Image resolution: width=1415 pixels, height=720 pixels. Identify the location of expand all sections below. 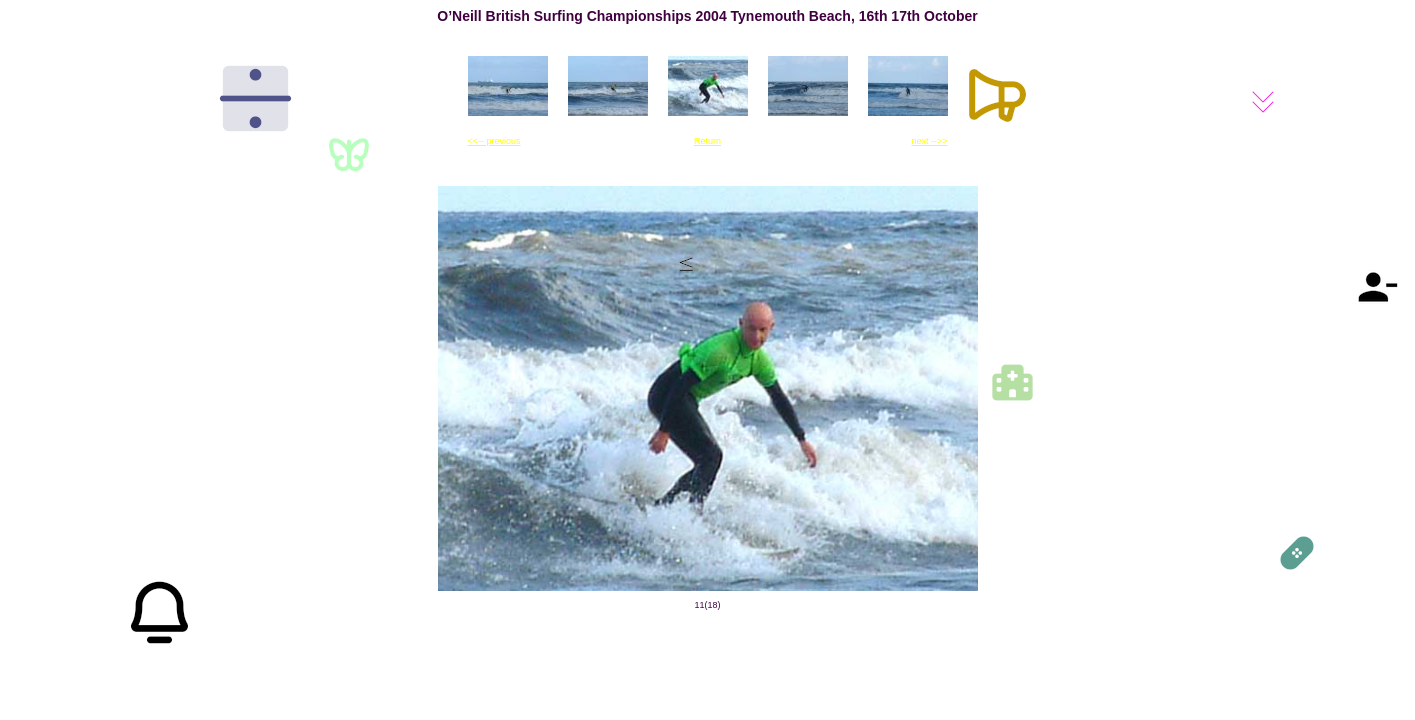
(1263, 101).